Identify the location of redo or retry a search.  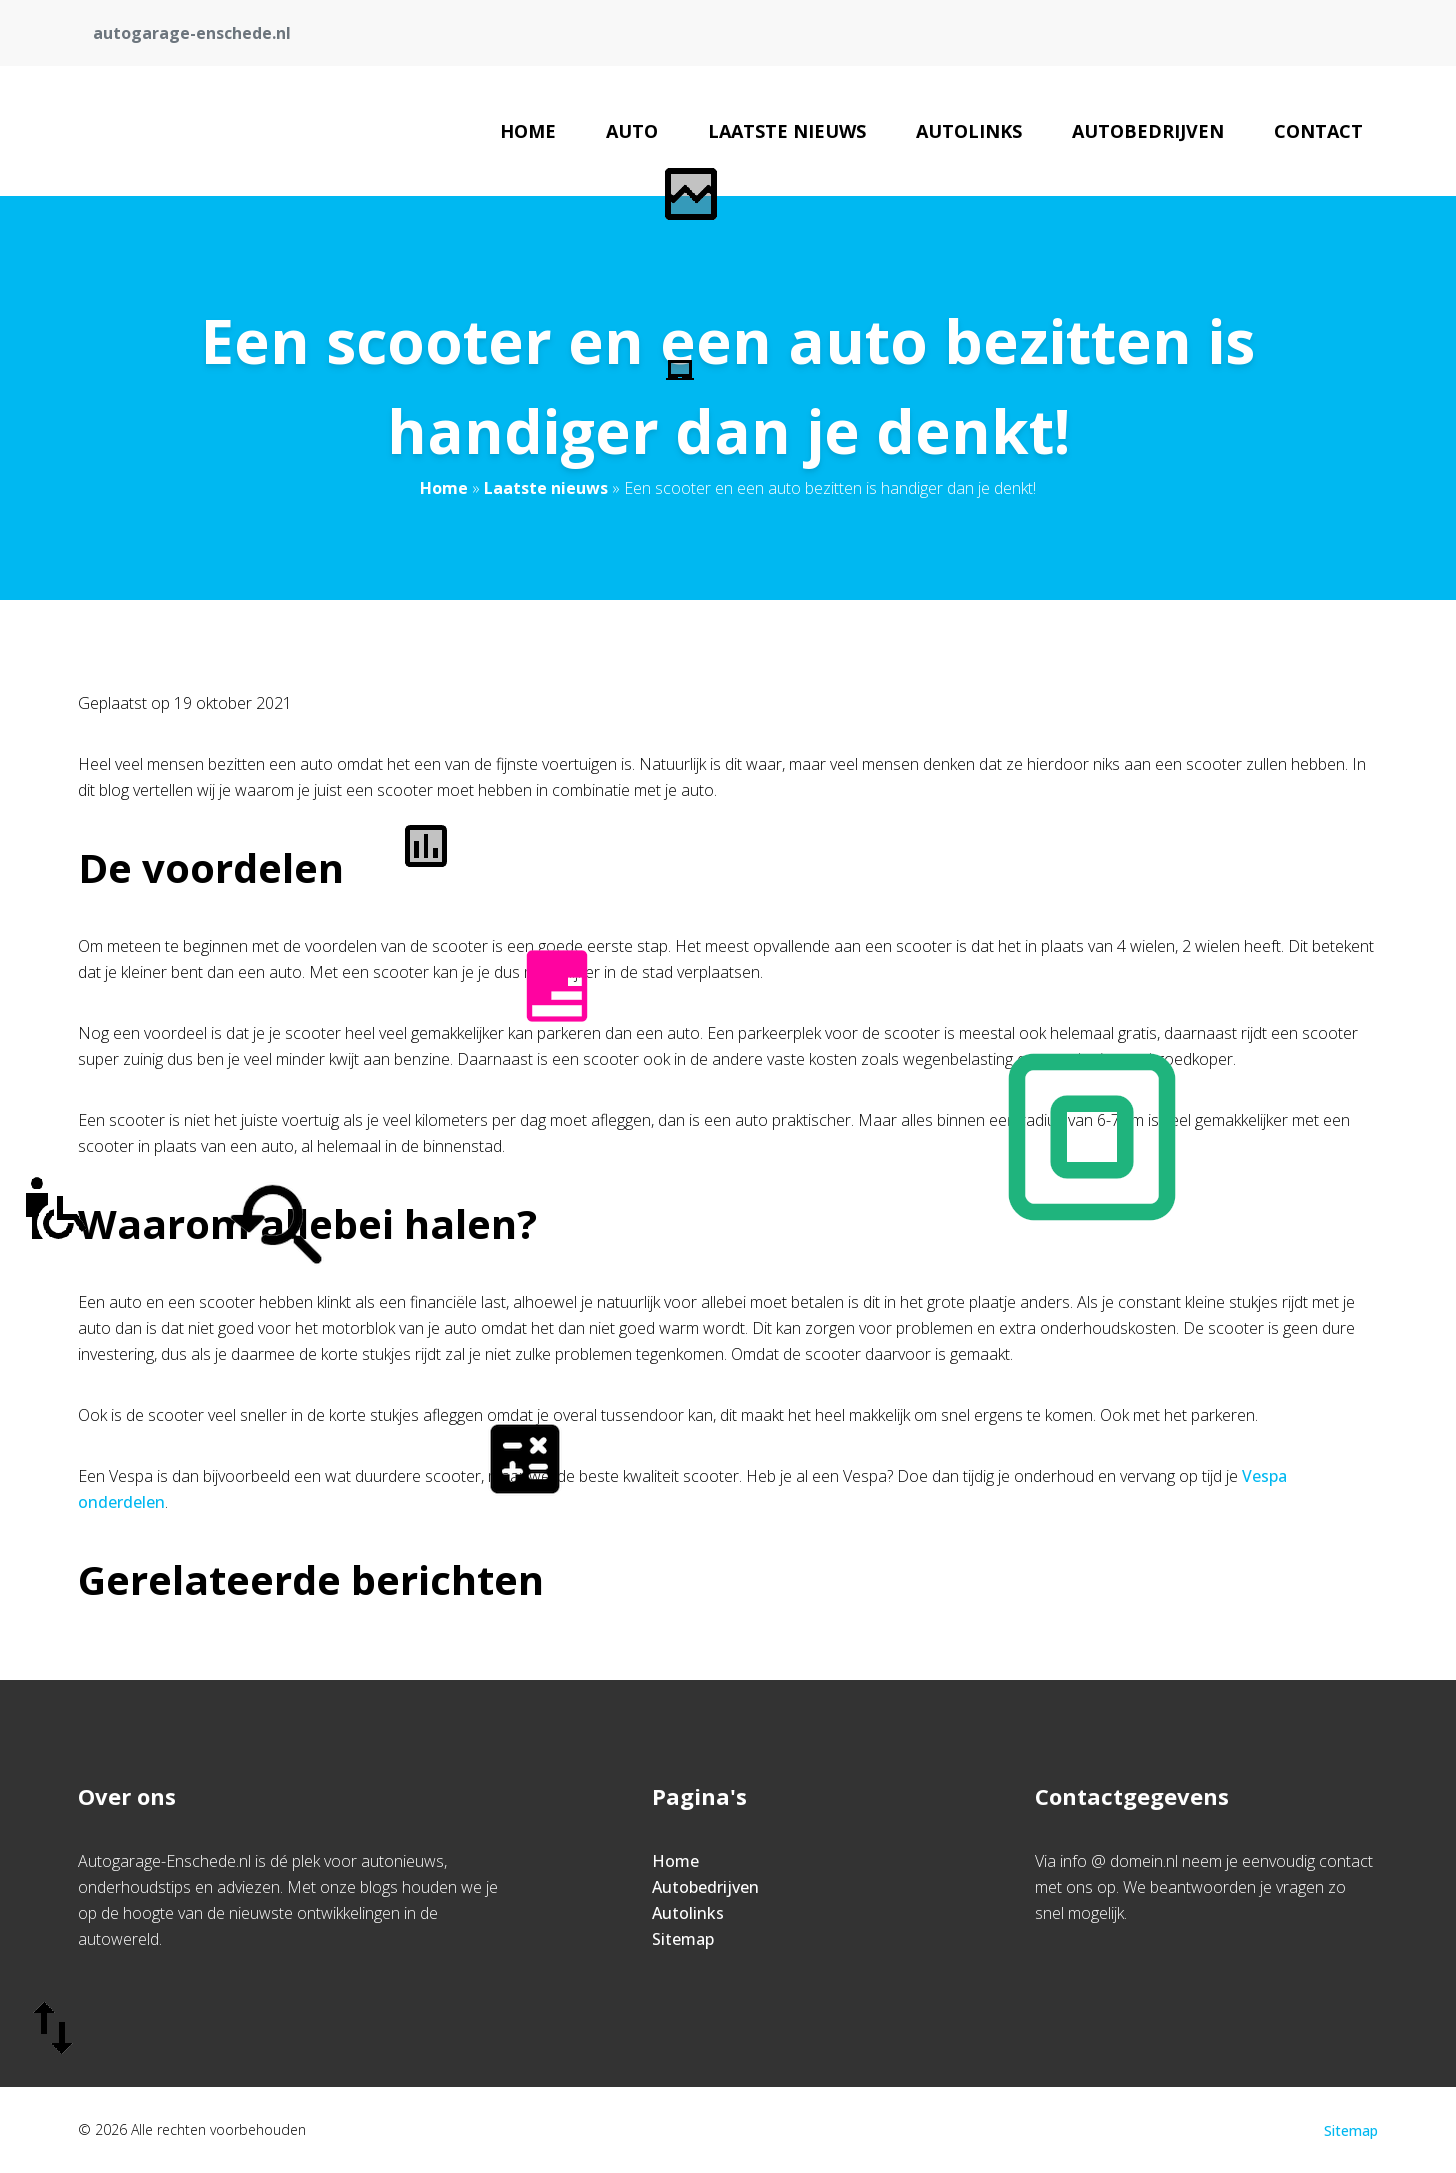
(277, 1226).